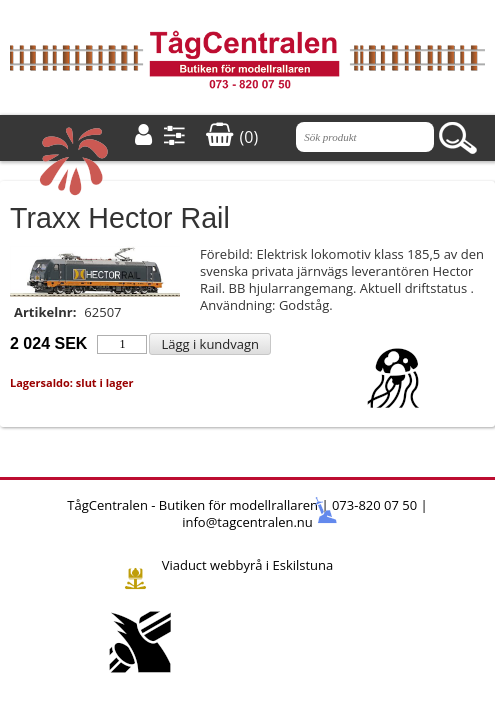 This screenshot has height=721, width=495. What do you see at coordinates (135, 578) in the screenshot?
I see `access meditation or mindfulness features` at bounding box center [135, 578].